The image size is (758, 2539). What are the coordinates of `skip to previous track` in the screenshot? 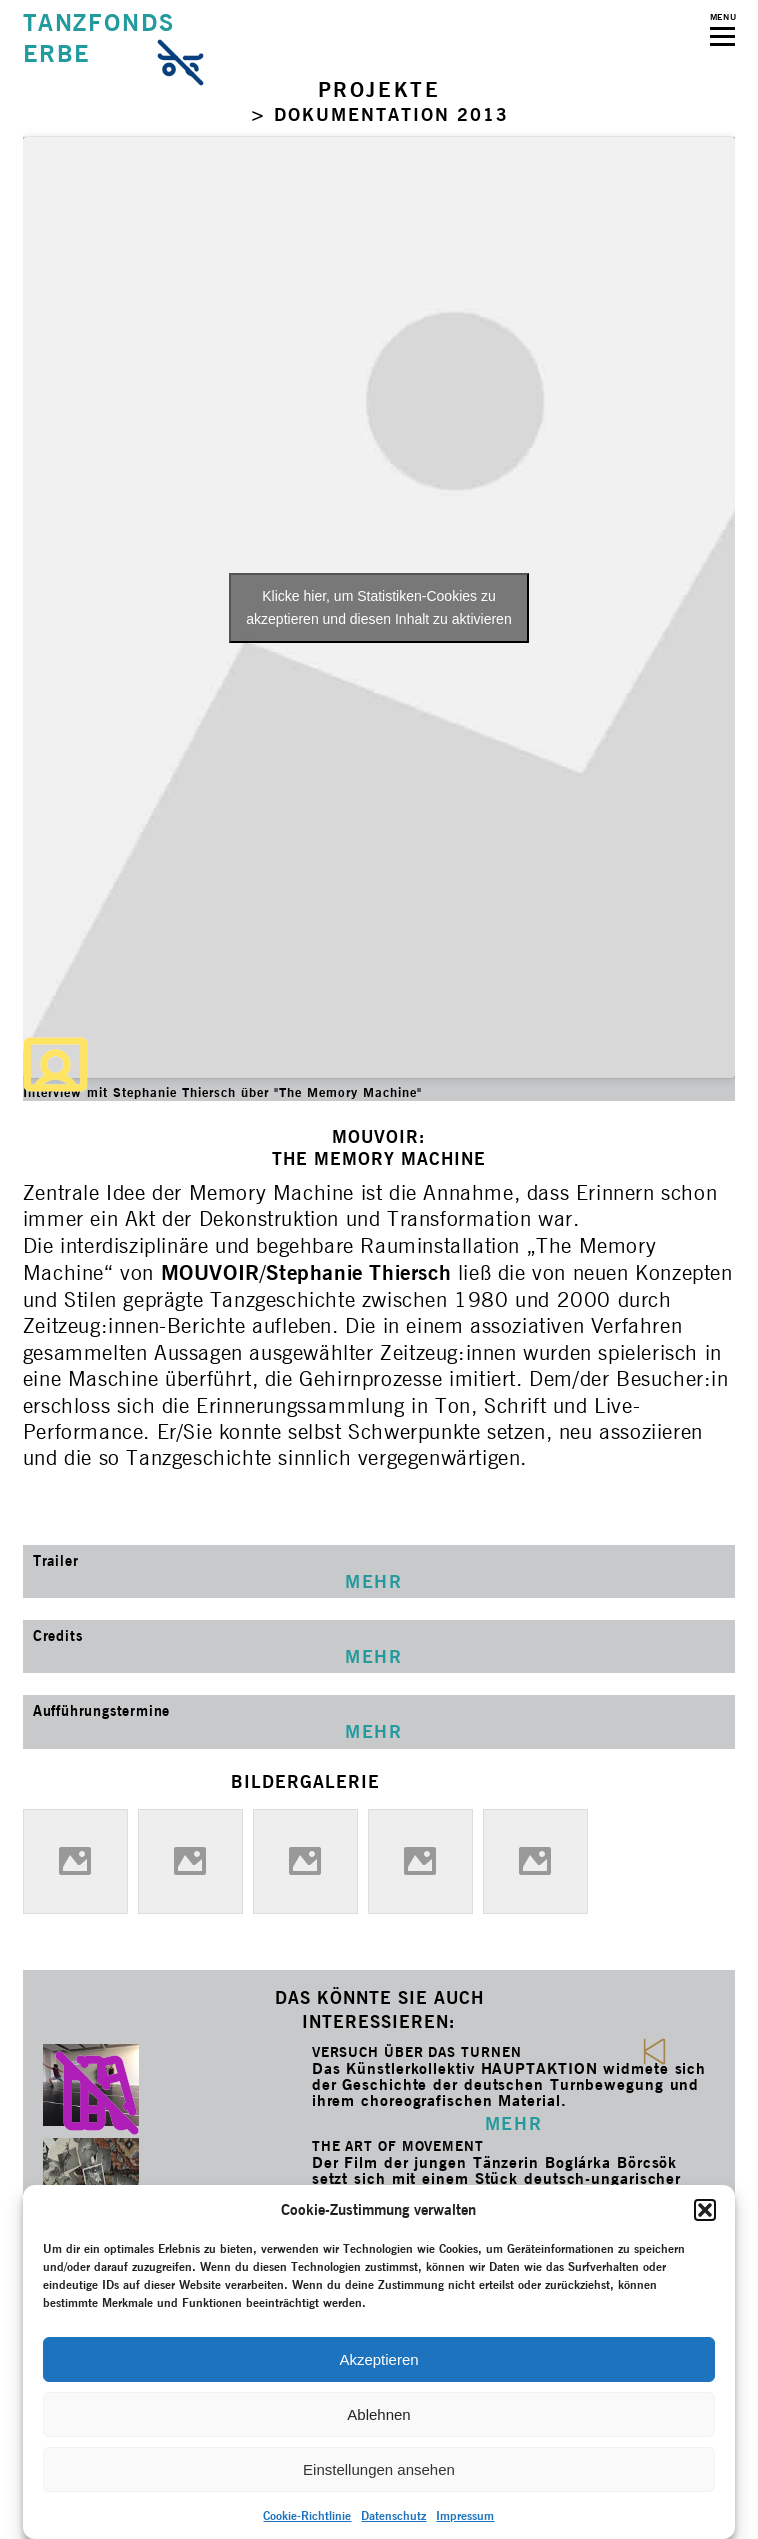 It's located at (654, 2051).